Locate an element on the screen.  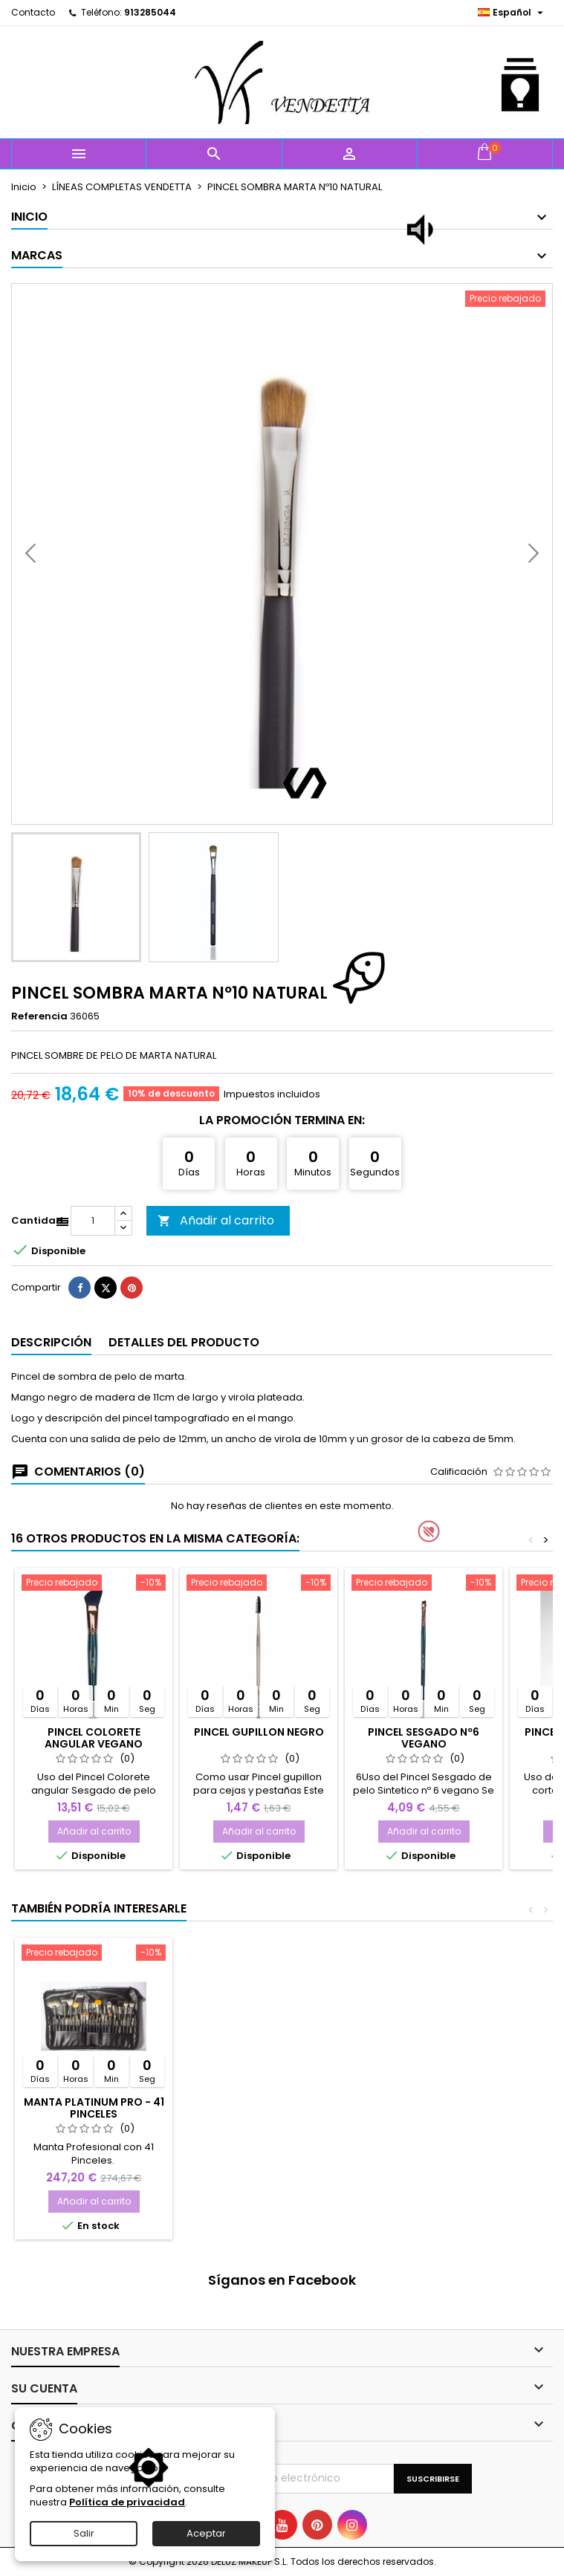
indicates seafood or fish-related content is located at coordinates (361, 975).